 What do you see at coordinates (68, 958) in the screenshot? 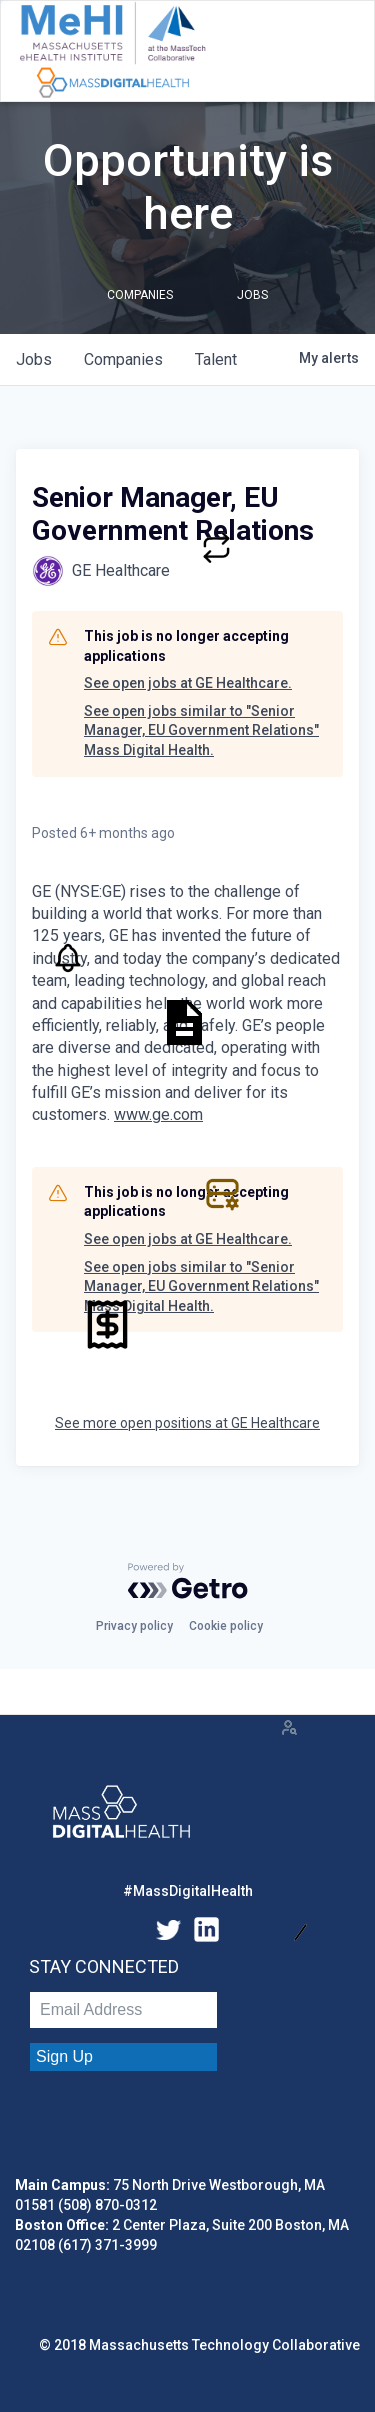
I see `view notifications` at bounding box center [68, 958].